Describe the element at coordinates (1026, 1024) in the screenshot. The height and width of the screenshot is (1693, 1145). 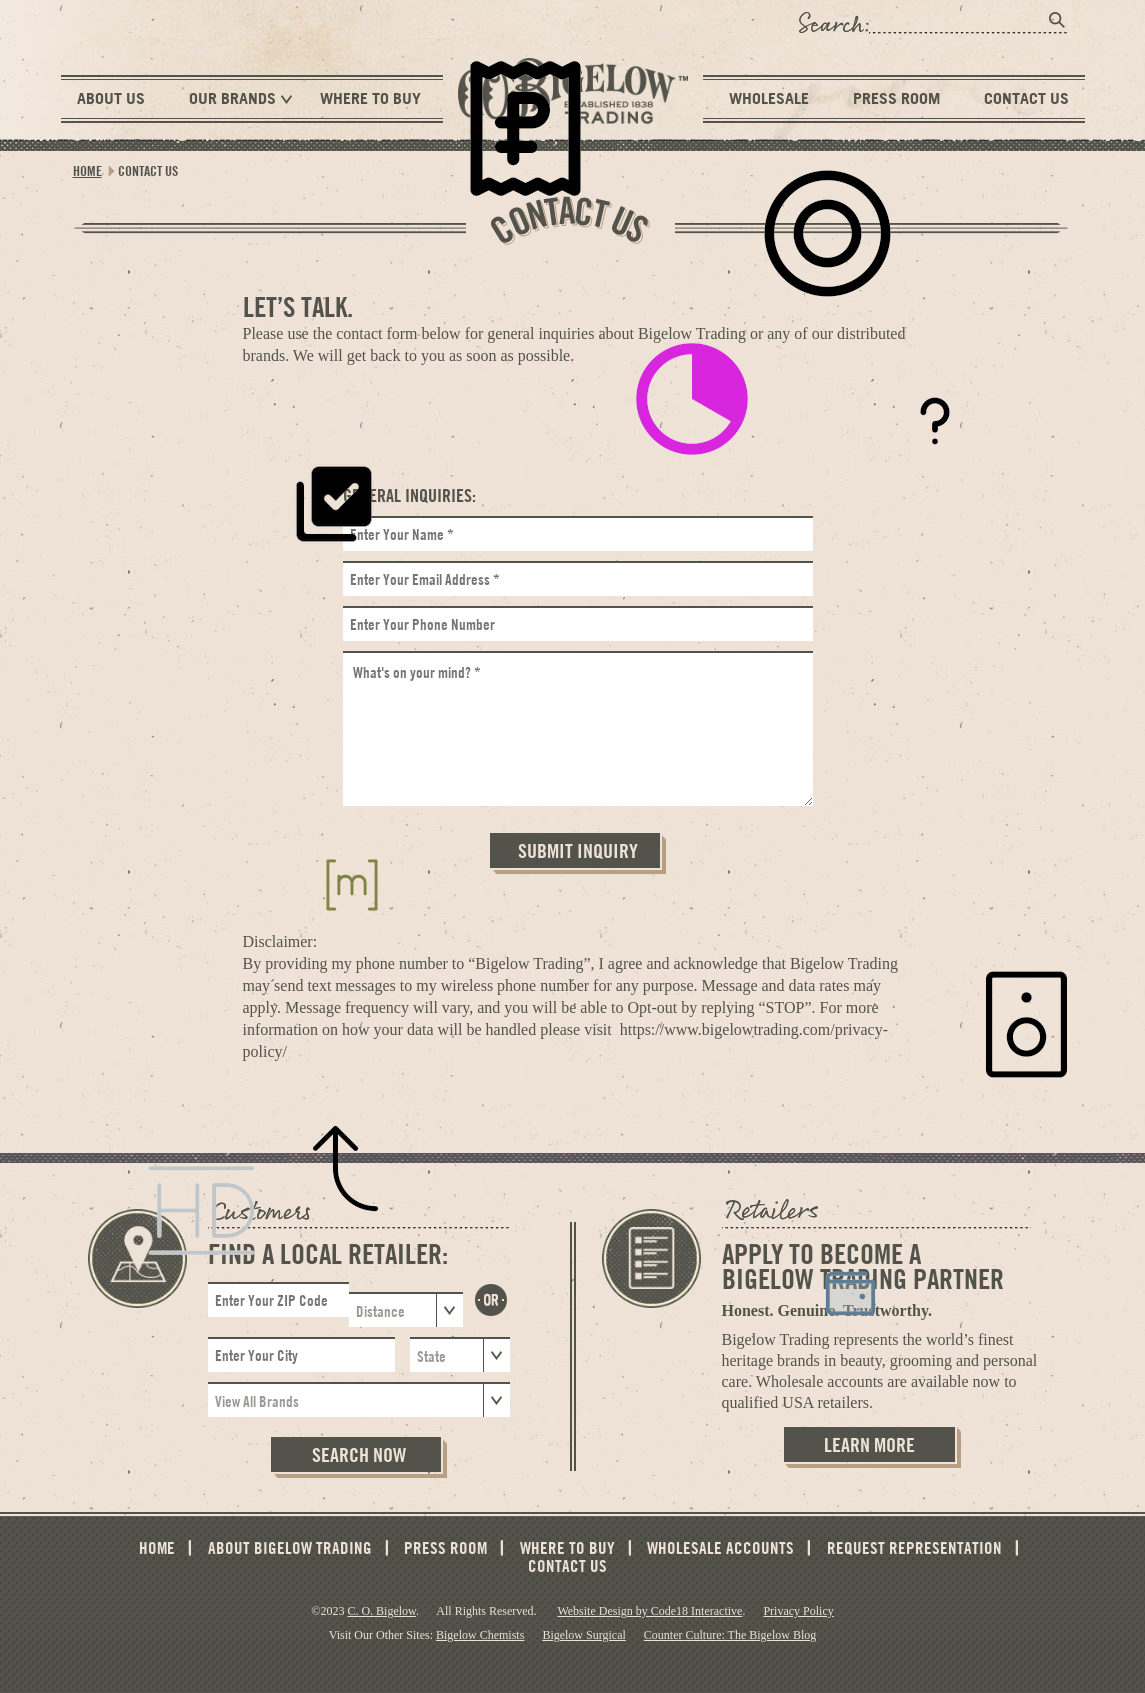
I see `adjust speaker or audio output settings` at that location.